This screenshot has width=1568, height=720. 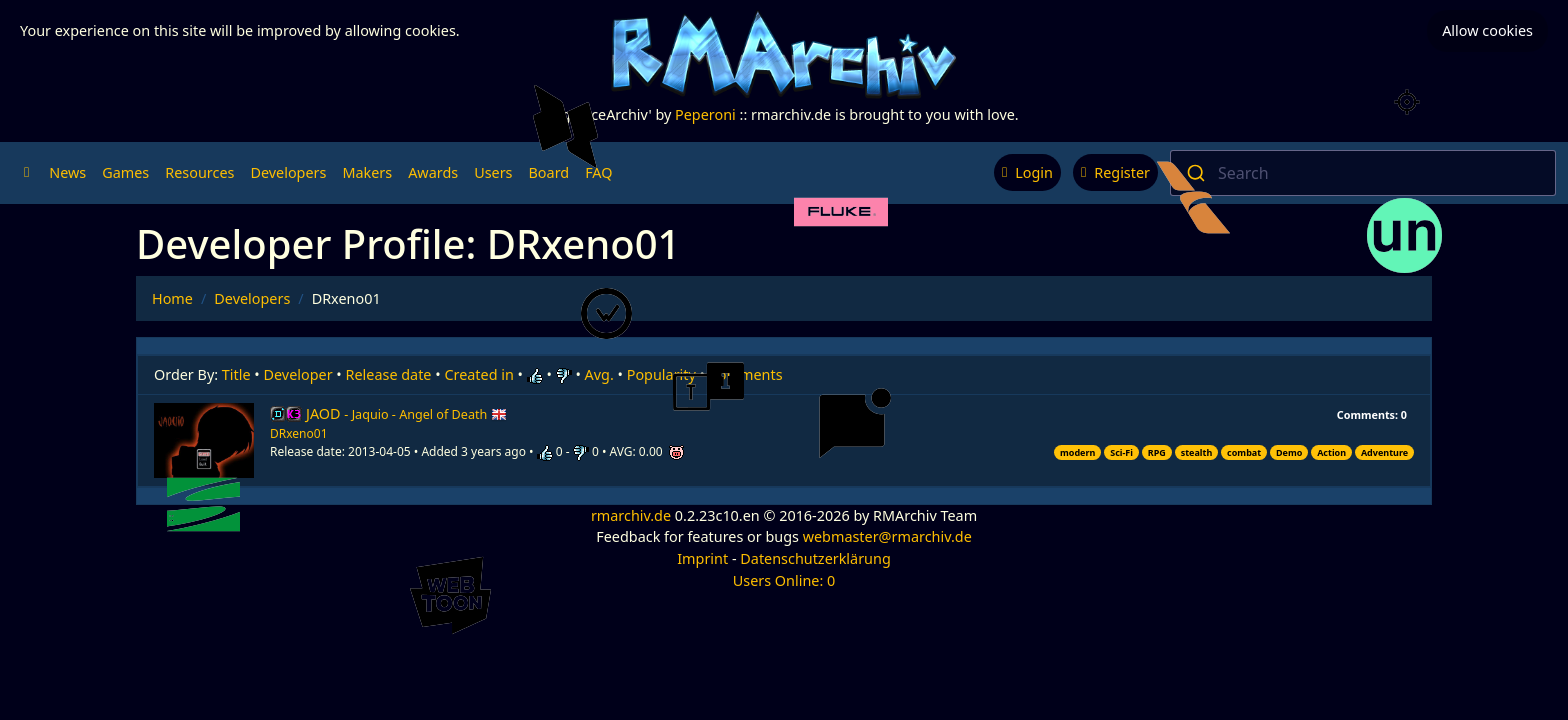 What do you see at coordinates (708, 386) in the screenshot?
I see `open the TuneIn radio app` at bounding box center [708, 386].